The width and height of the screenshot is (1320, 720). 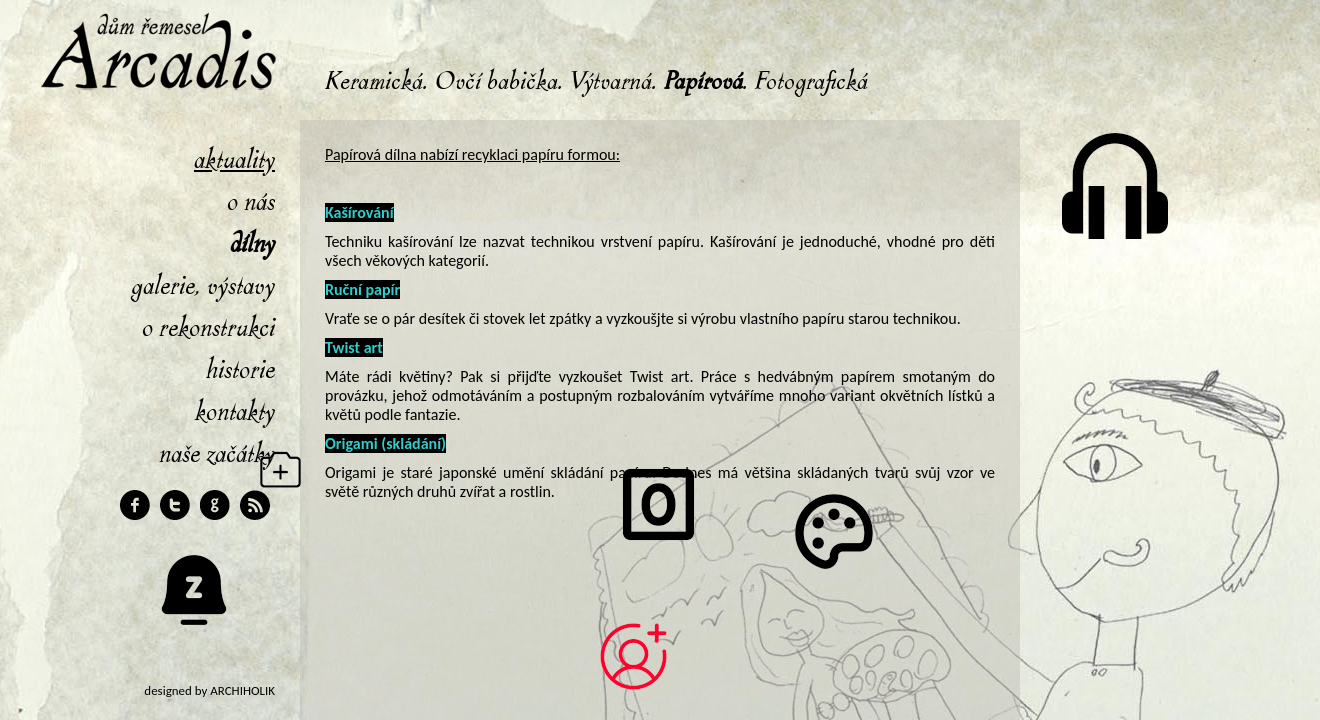 What do you see at coordinates (1115, 186) in the screenshot?
I see `listen to audio or music` at bounding box center [1115, 186].